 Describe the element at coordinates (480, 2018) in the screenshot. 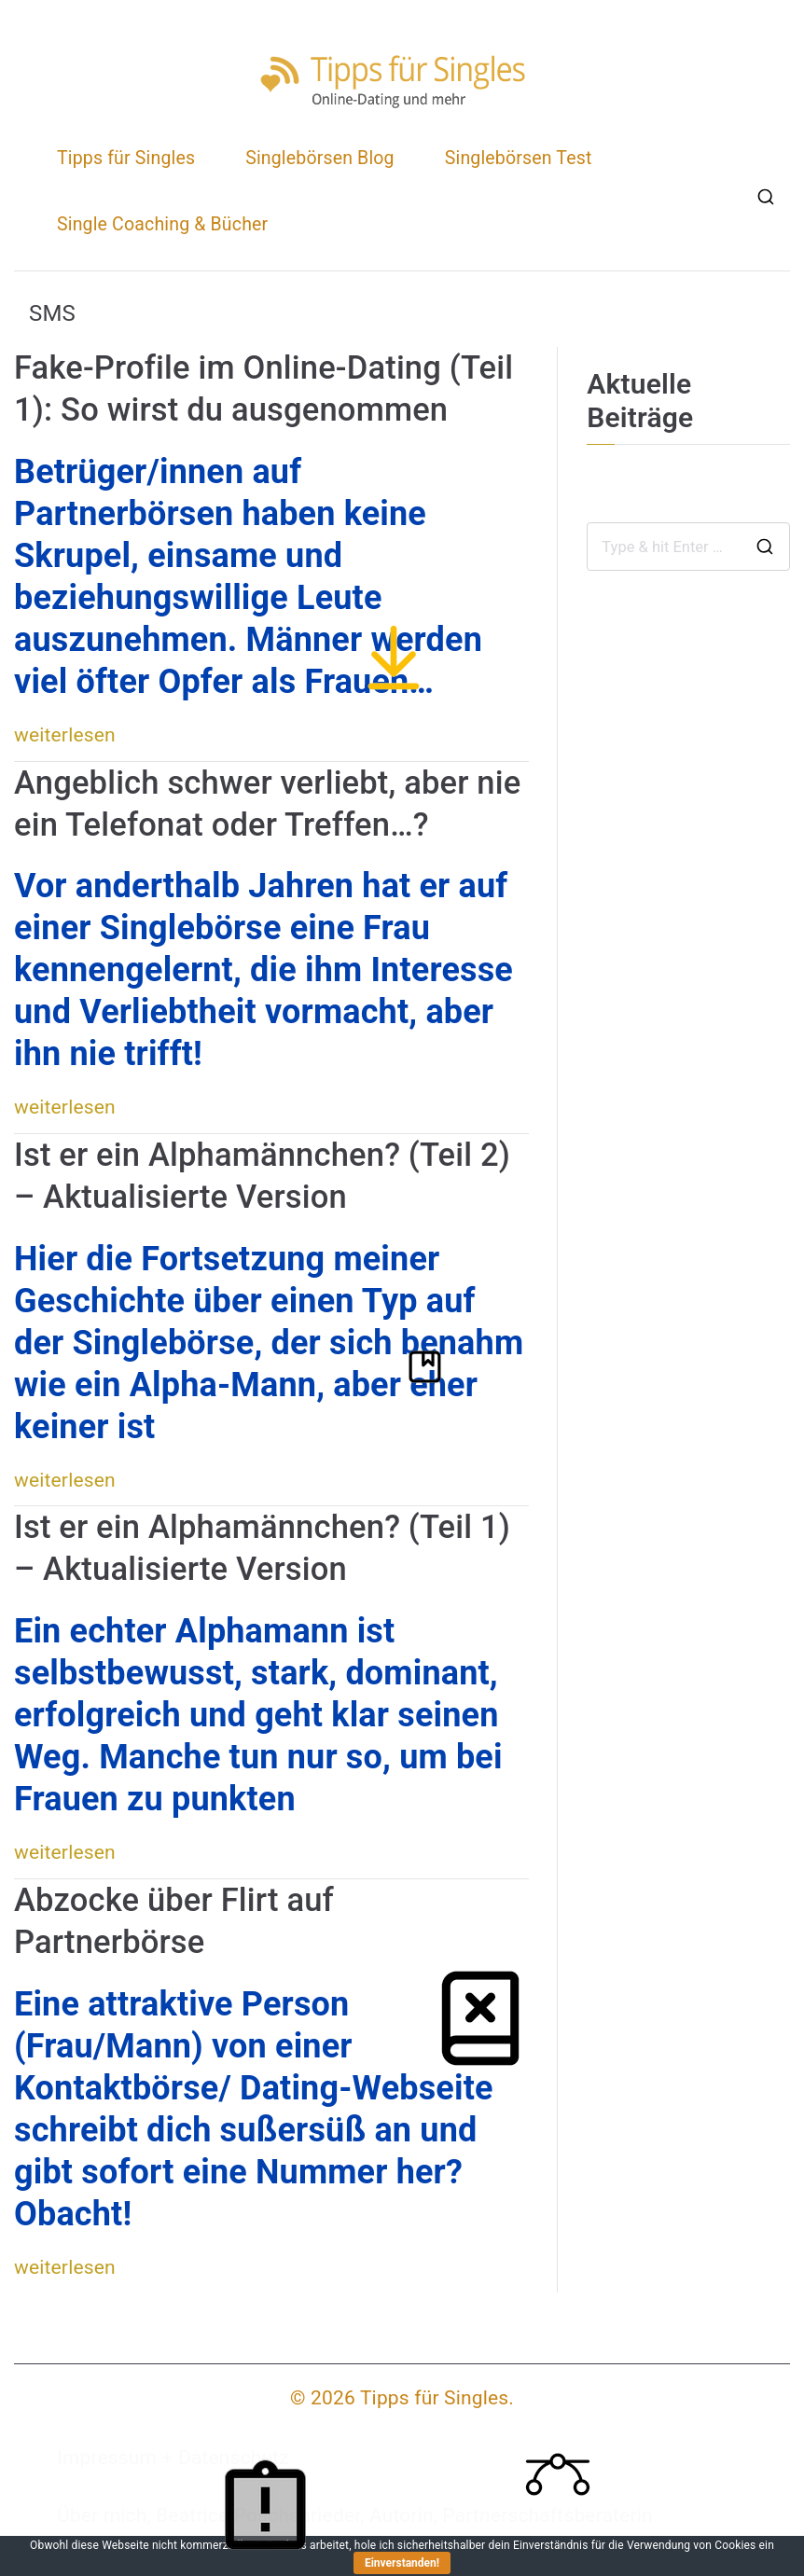

I see `remove a book from your library` at that location.